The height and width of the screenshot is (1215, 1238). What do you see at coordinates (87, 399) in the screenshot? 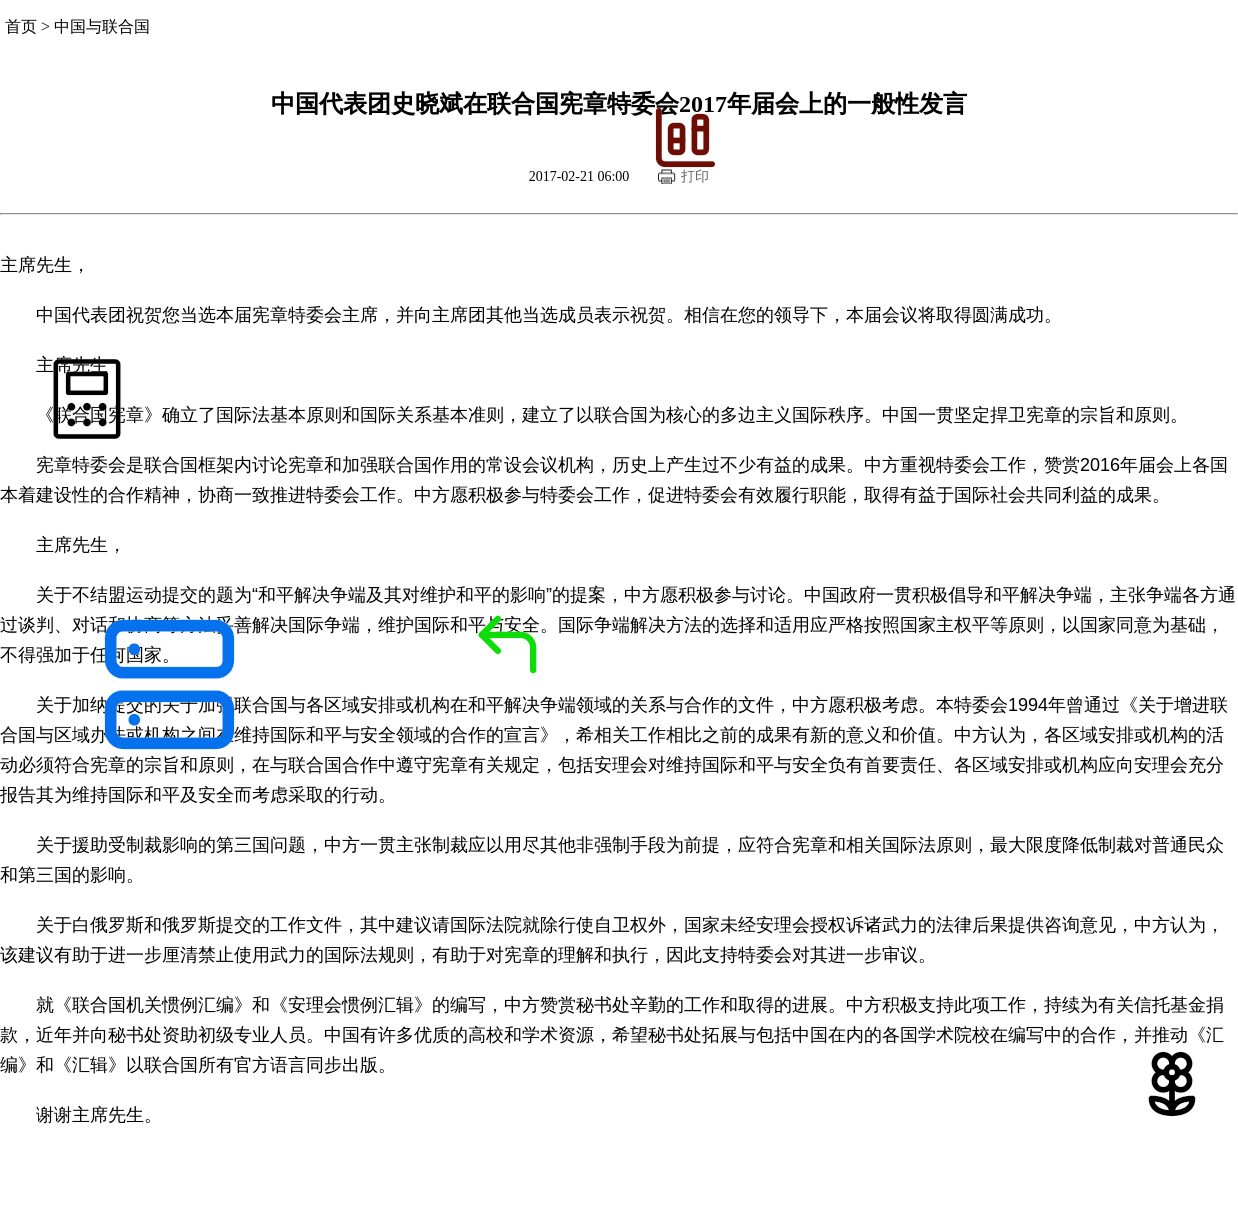
I see `open calculator app` at bounding box center [87, 399].